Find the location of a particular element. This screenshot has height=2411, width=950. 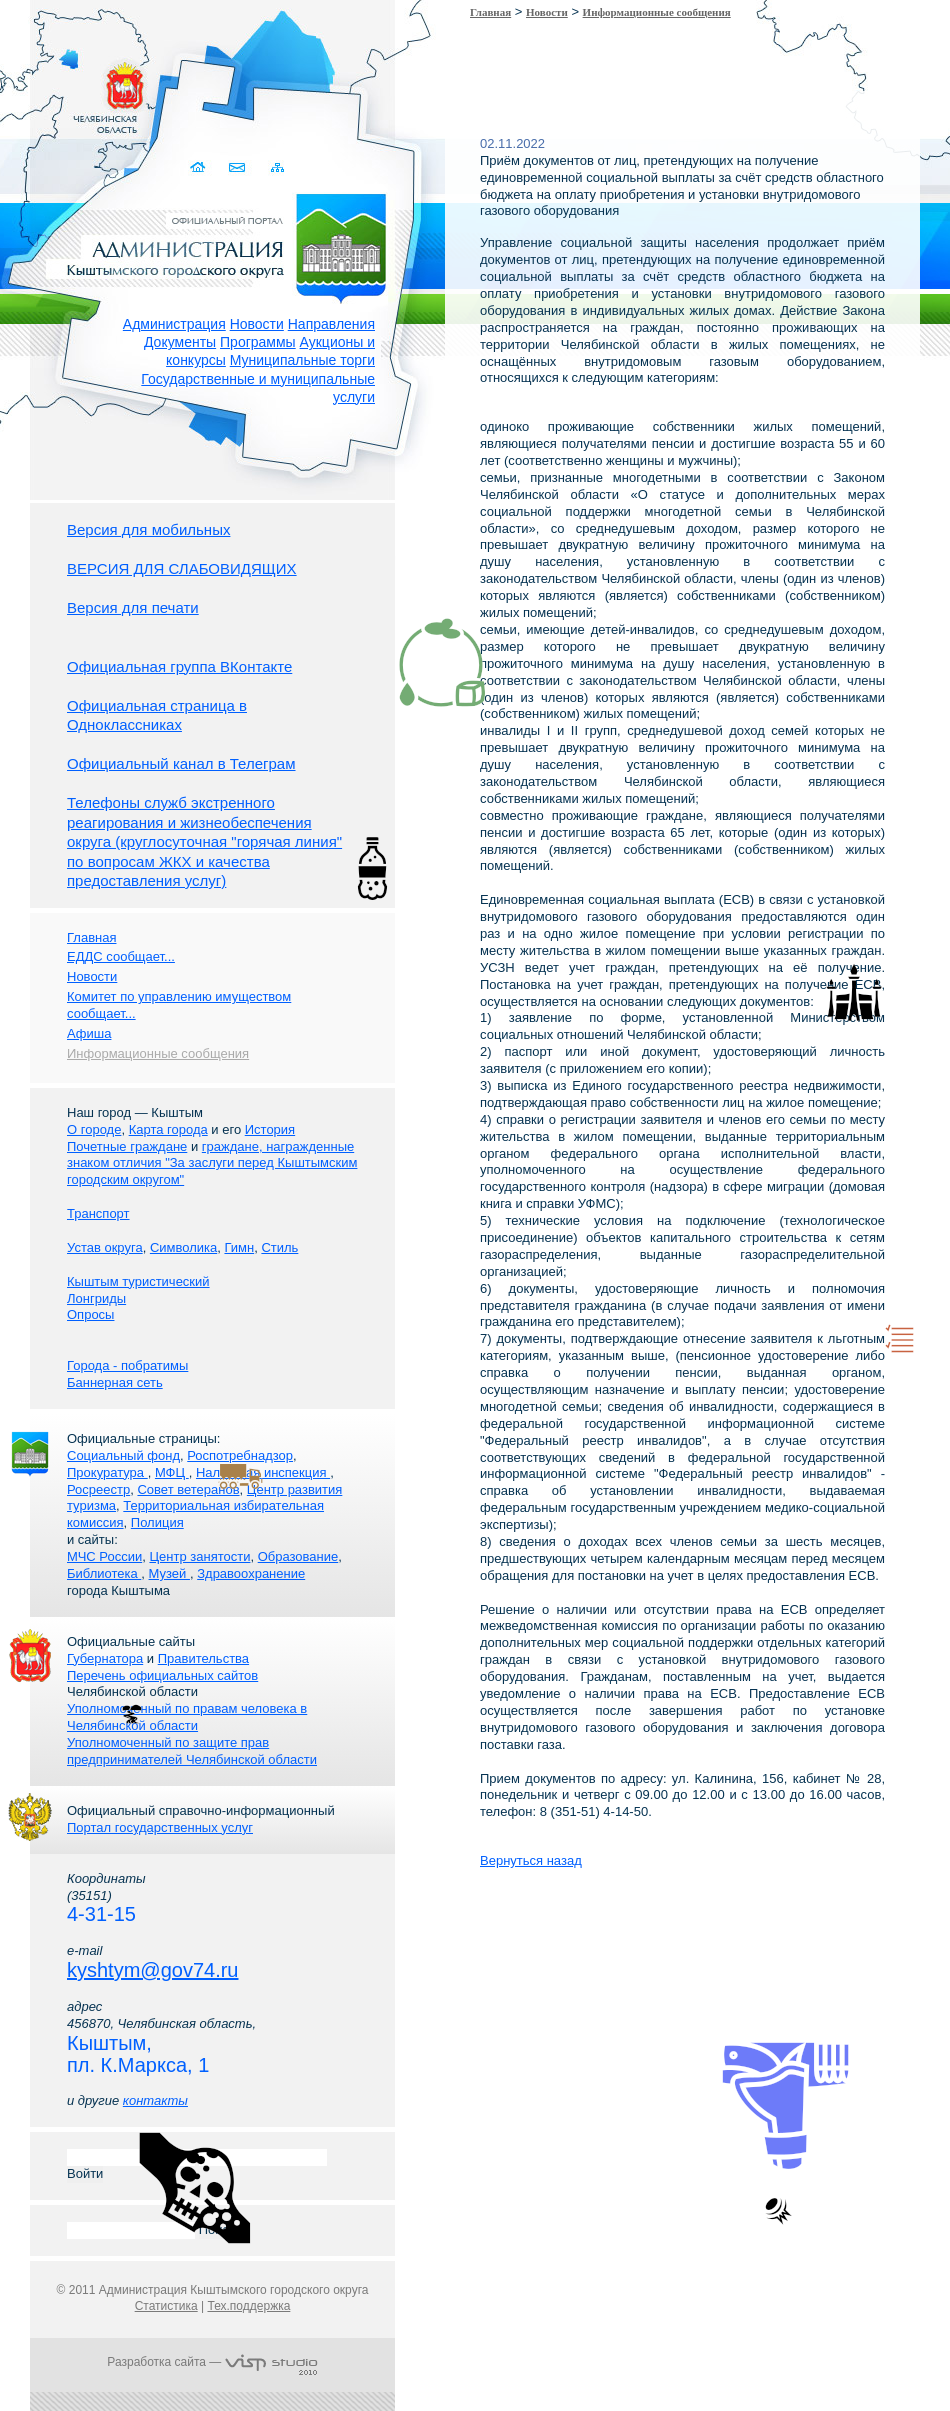

protect or defend eggs in a game is located at coordinates (778, 2211).